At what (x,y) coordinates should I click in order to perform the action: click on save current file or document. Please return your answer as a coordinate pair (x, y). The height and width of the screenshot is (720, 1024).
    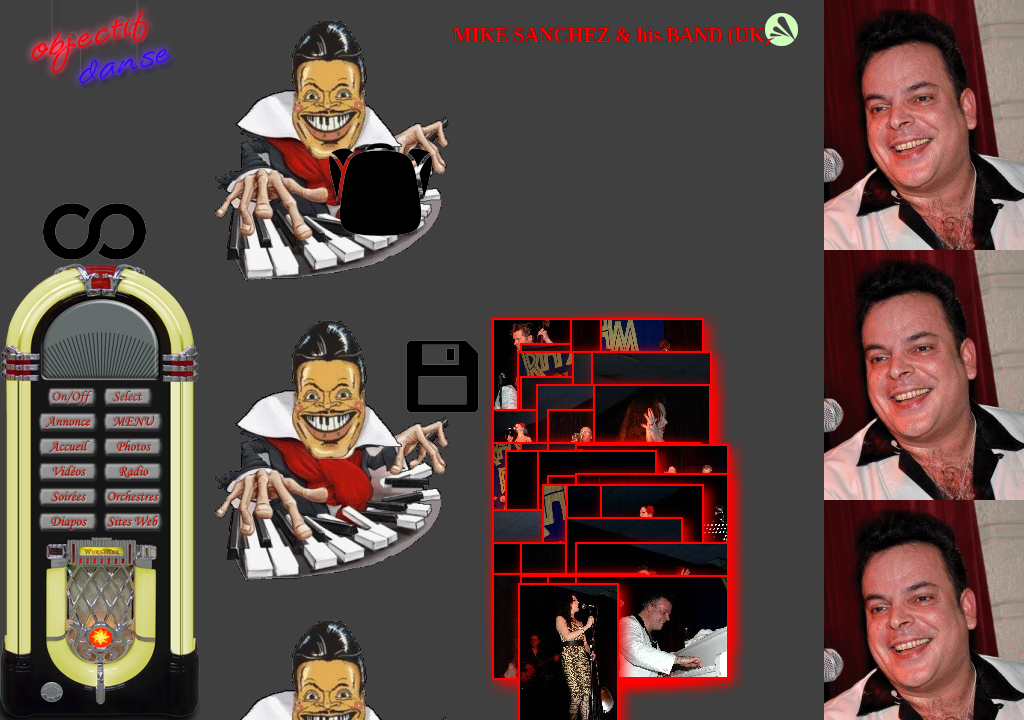
    Looking at the image, I should click on (442, 376).